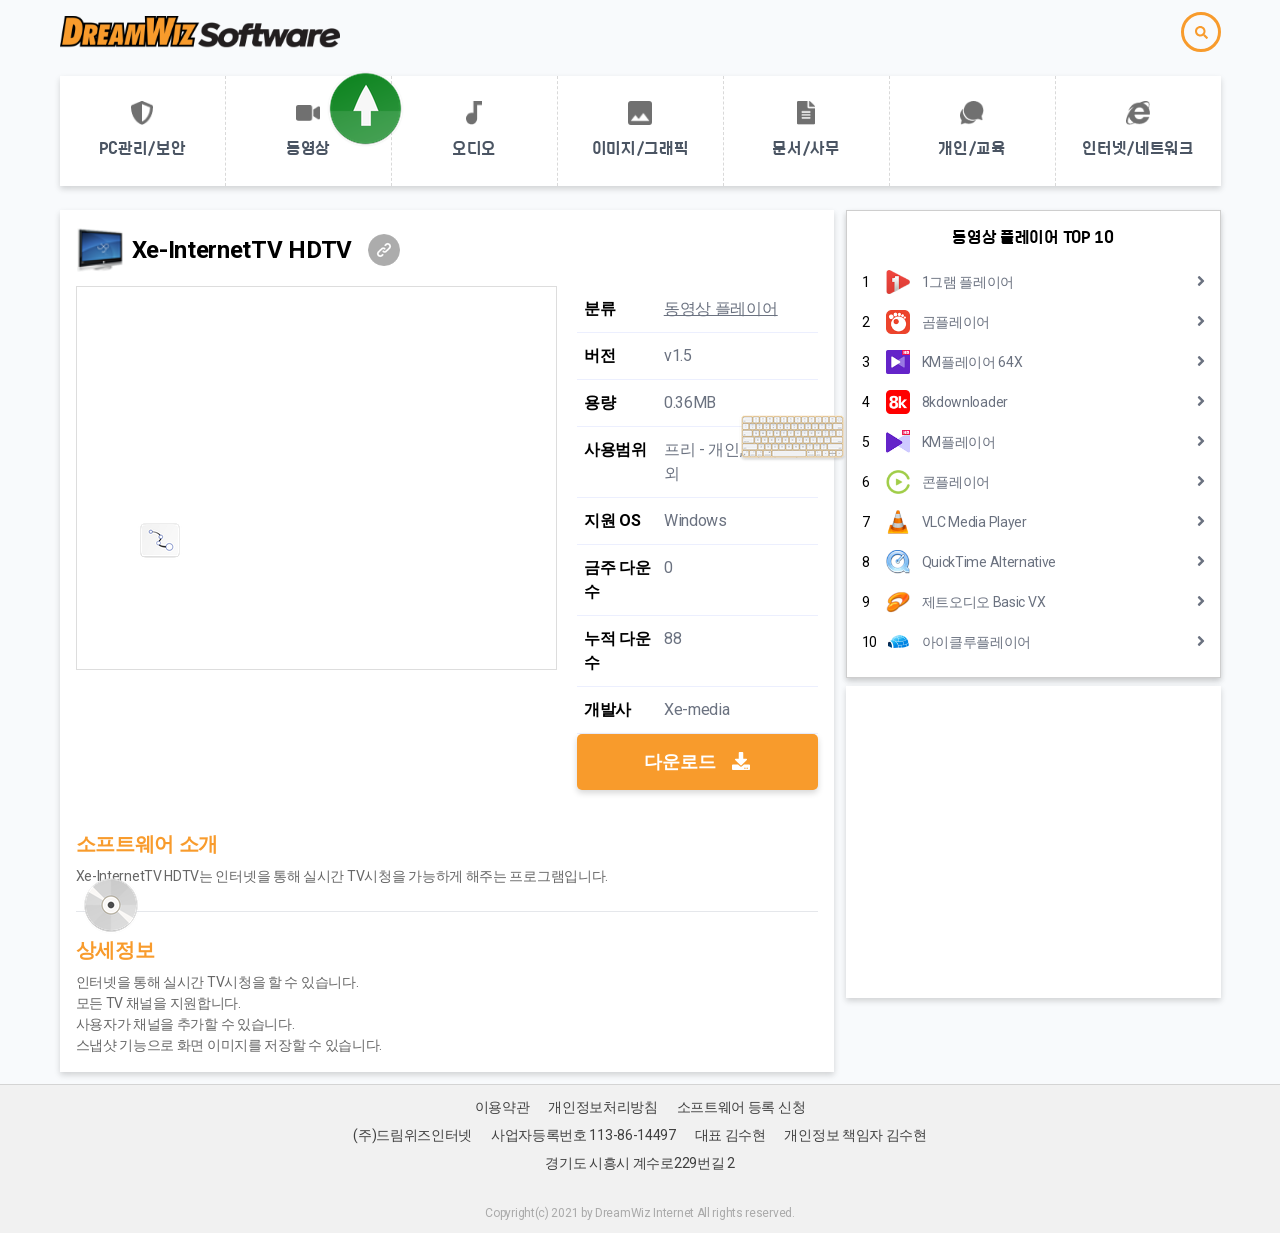  What do you see at coordinates (160, 539) in the screenshot?
I see `open a karbon vector graphics file` at bounding box center [160, 539].